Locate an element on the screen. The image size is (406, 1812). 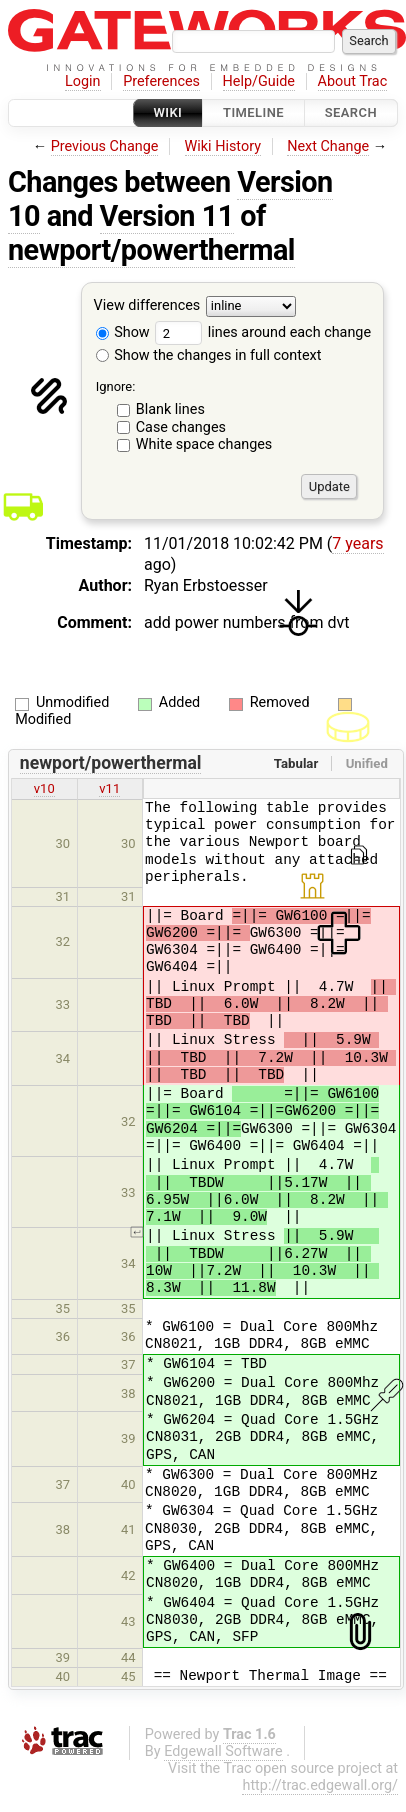
access freehand drawing or sketching tool is located at coordinates (49, 396).